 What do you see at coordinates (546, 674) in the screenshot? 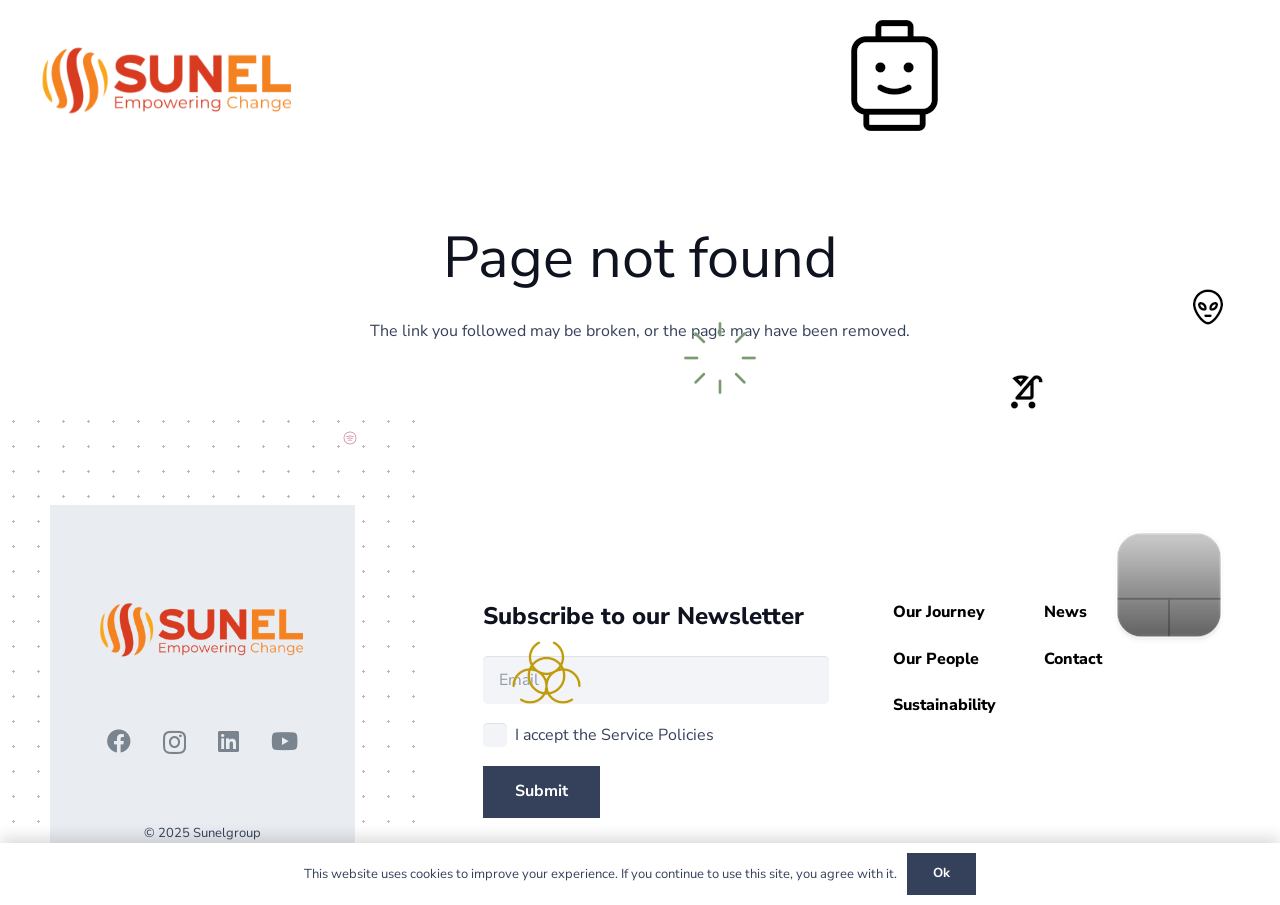
I see `indicates hazardous or dangerous content` at bounding box center [546, 674].